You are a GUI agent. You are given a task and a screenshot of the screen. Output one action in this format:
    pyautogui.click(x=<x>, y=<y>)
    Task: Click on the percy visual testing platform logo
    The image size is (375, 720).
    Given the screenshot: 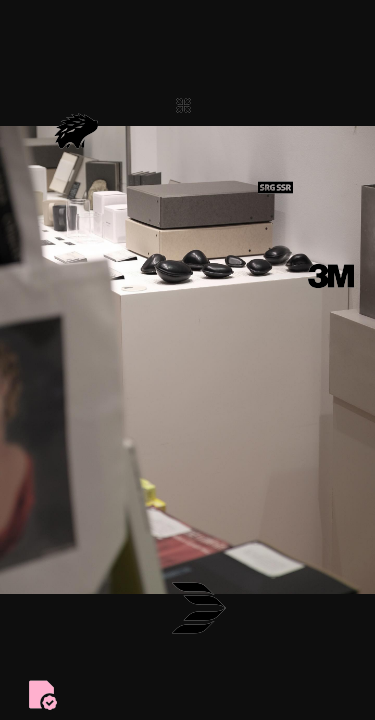 What is the action you would take?
    pyautogui.click(x=76, y=131)
    